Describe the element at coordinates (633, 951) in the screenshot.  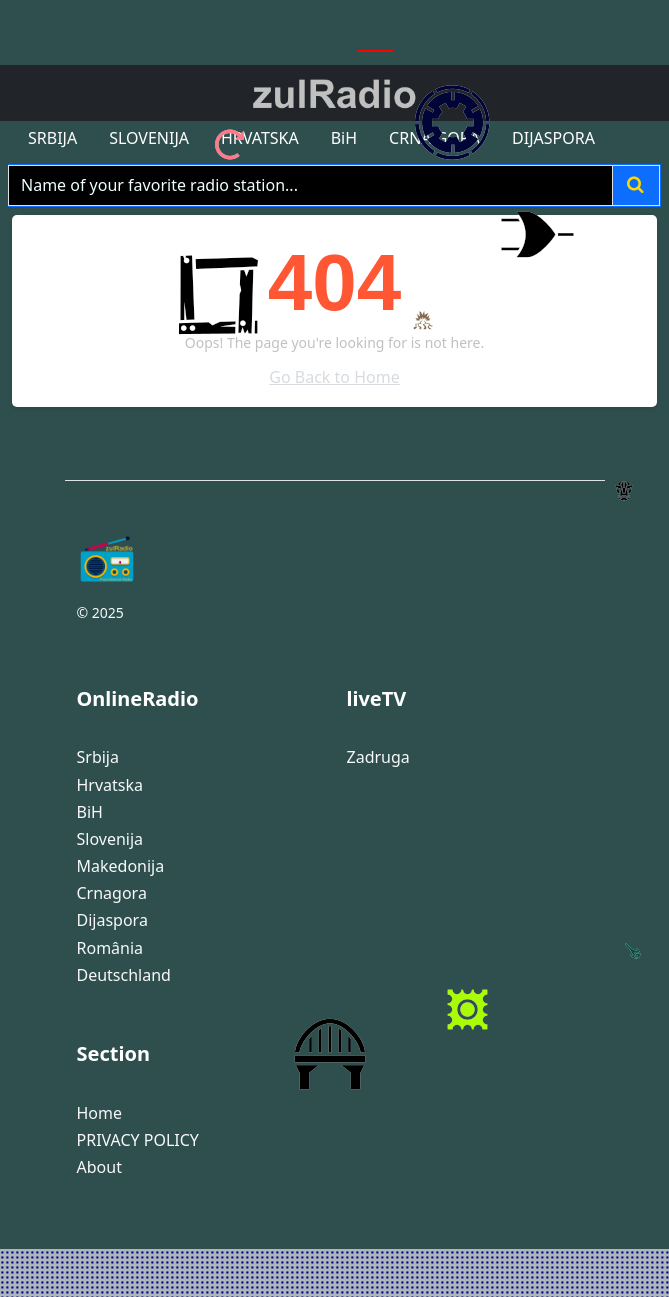
I see `cast a fire spell or ability` at that location.